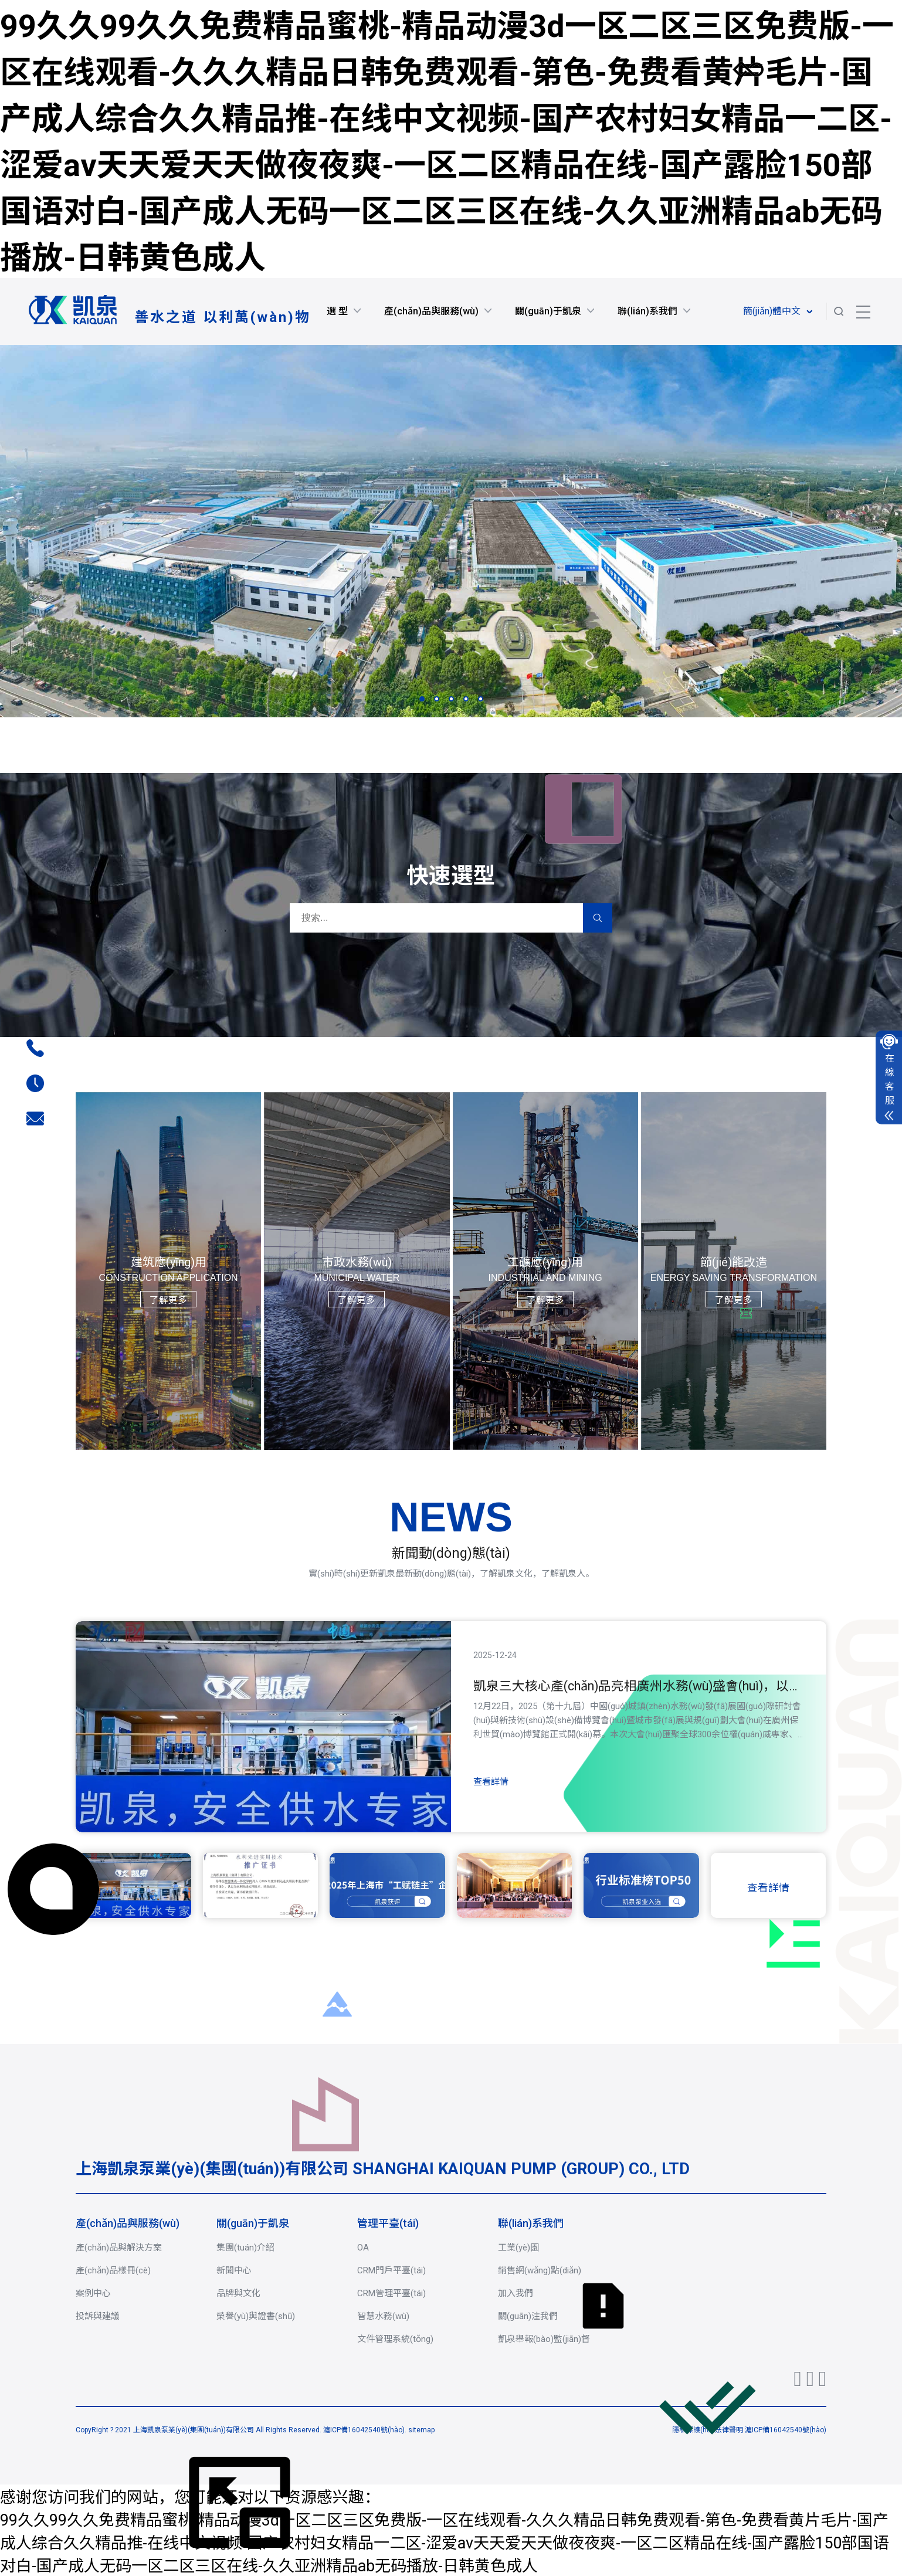  What do you see at coordinates (53, 1889) in the screenshot?
I see `open chatwoot customer support platform` at bounding box center [53, 1889].